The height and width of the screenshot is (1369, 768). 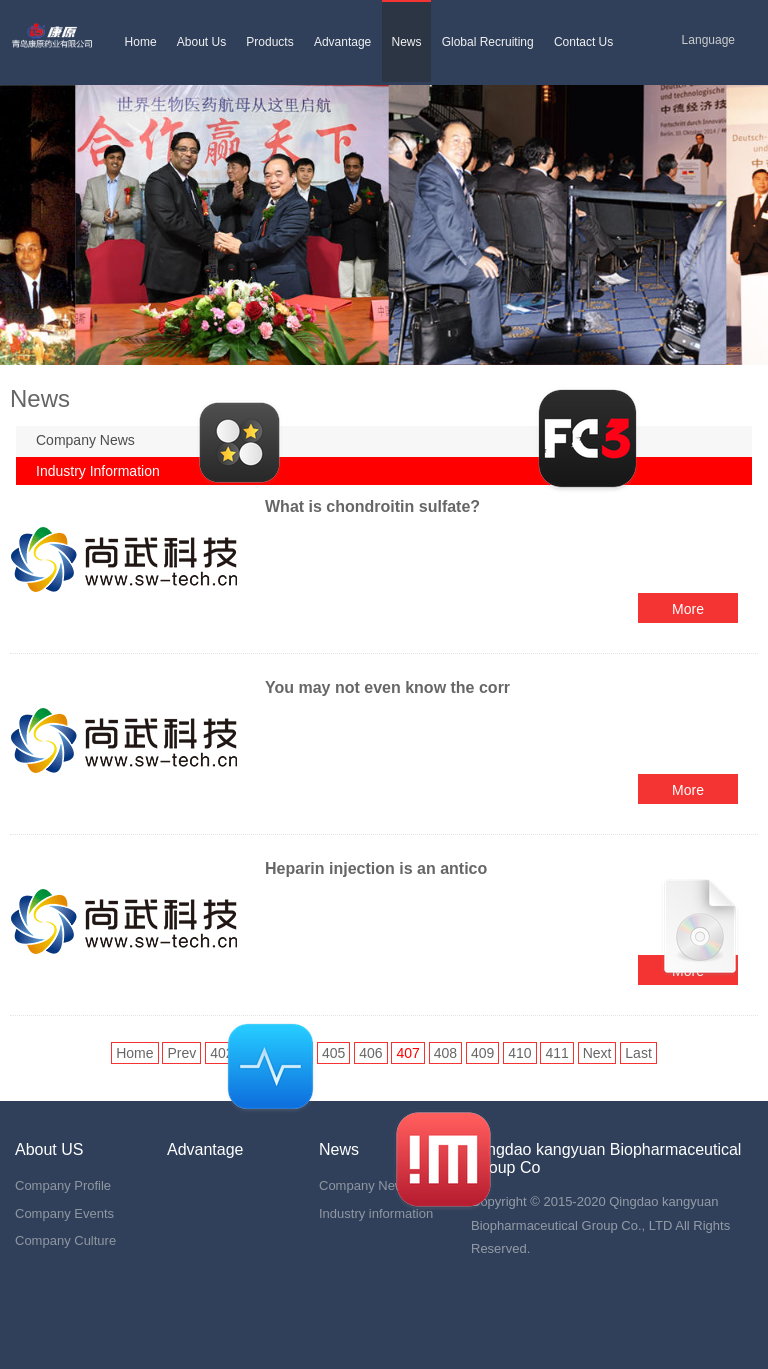 I want to click on open wxcas network statistics monitor, so click(x=270, y=1066).